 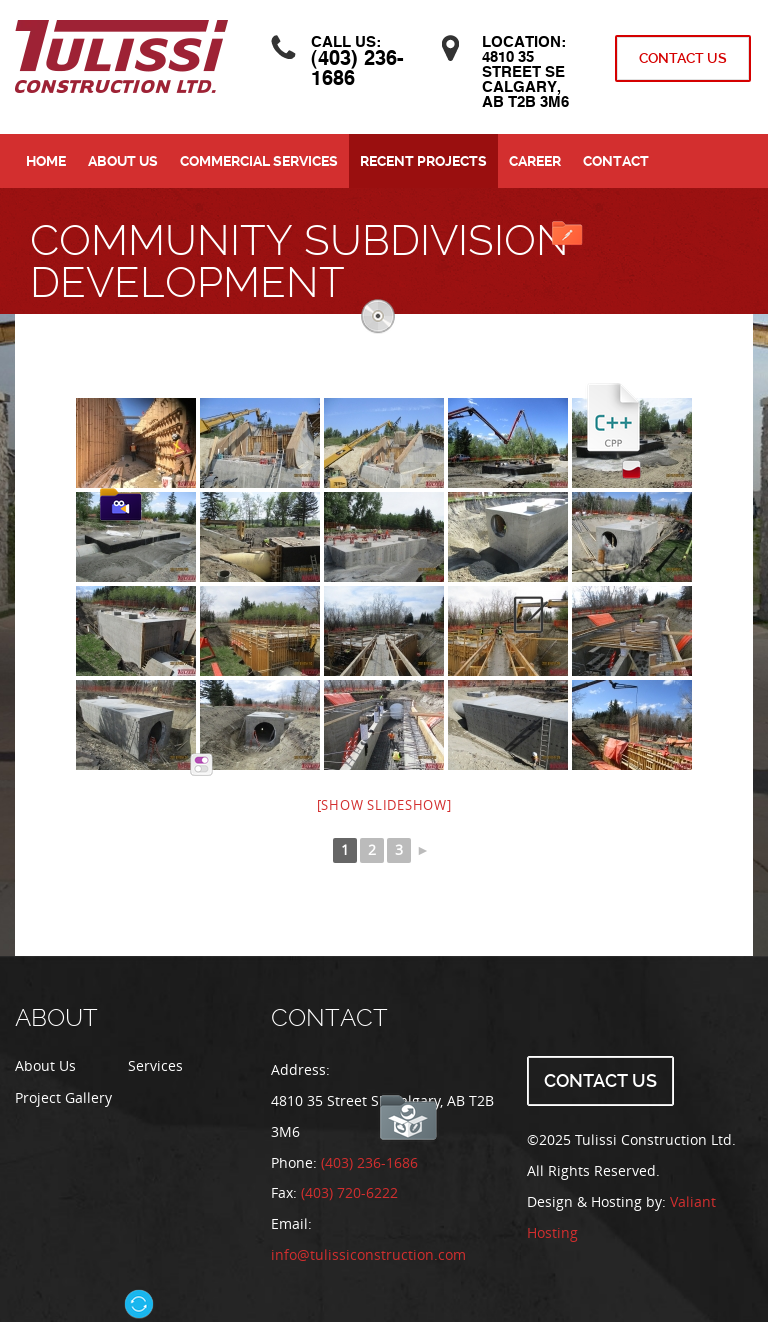 What do you see at coordinates (613, 418) in the screenshot?
I see `a C++ source code file` at bounding box center [613, 418].